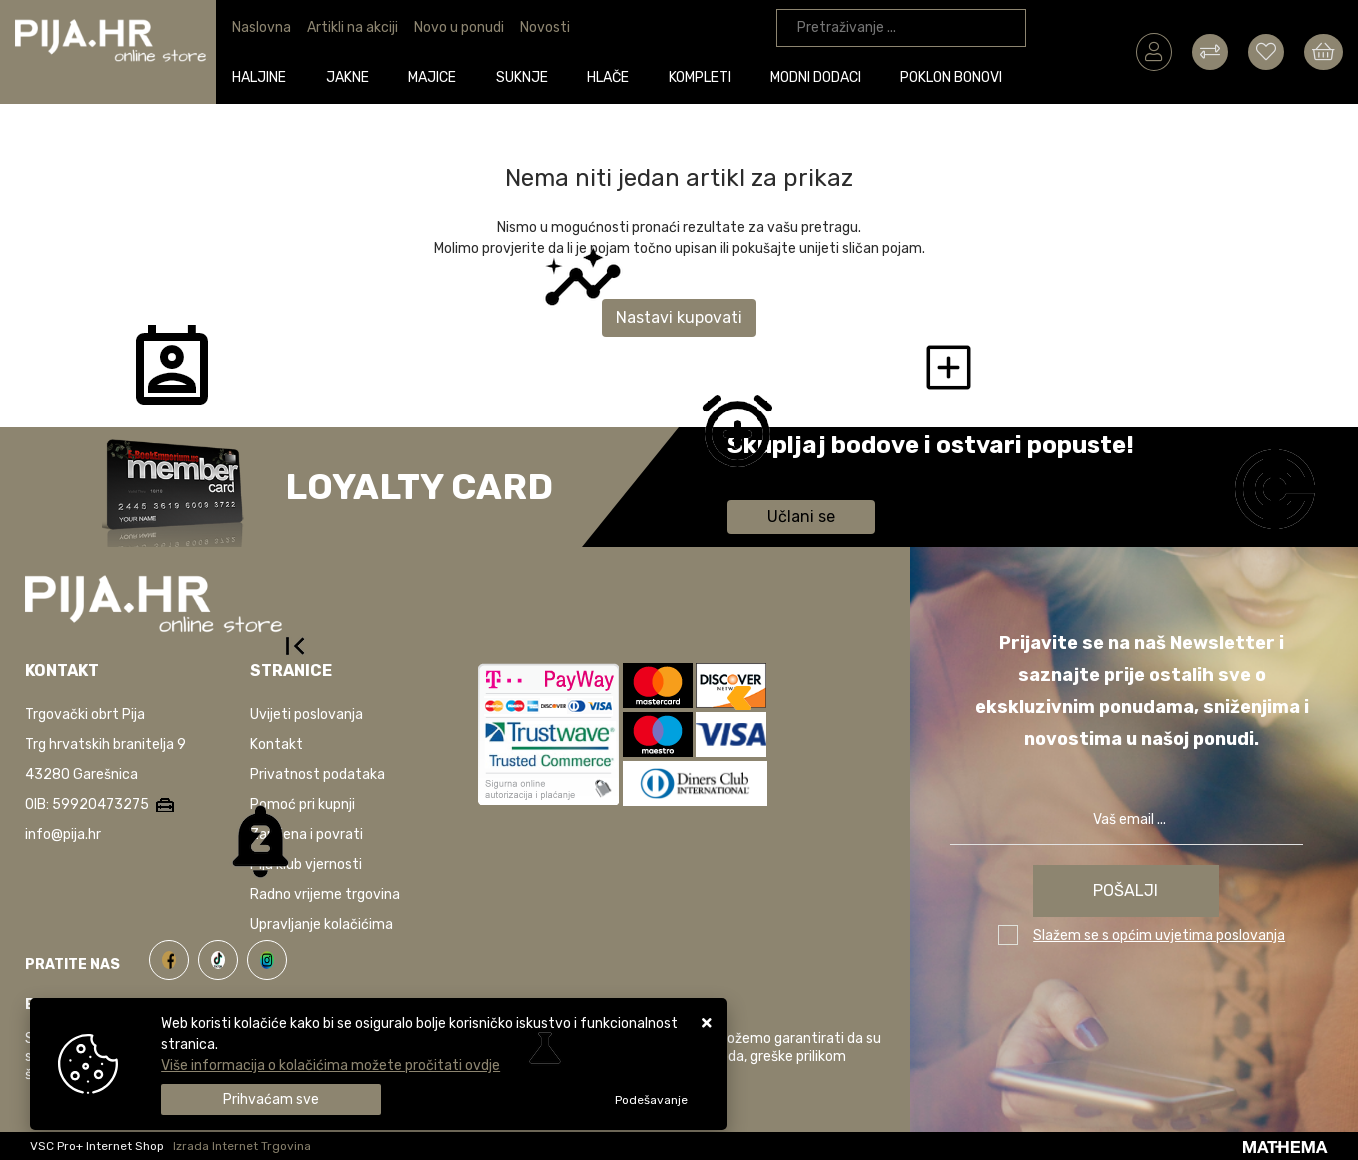  I want to click on add a new alarm, so click(737, 430).